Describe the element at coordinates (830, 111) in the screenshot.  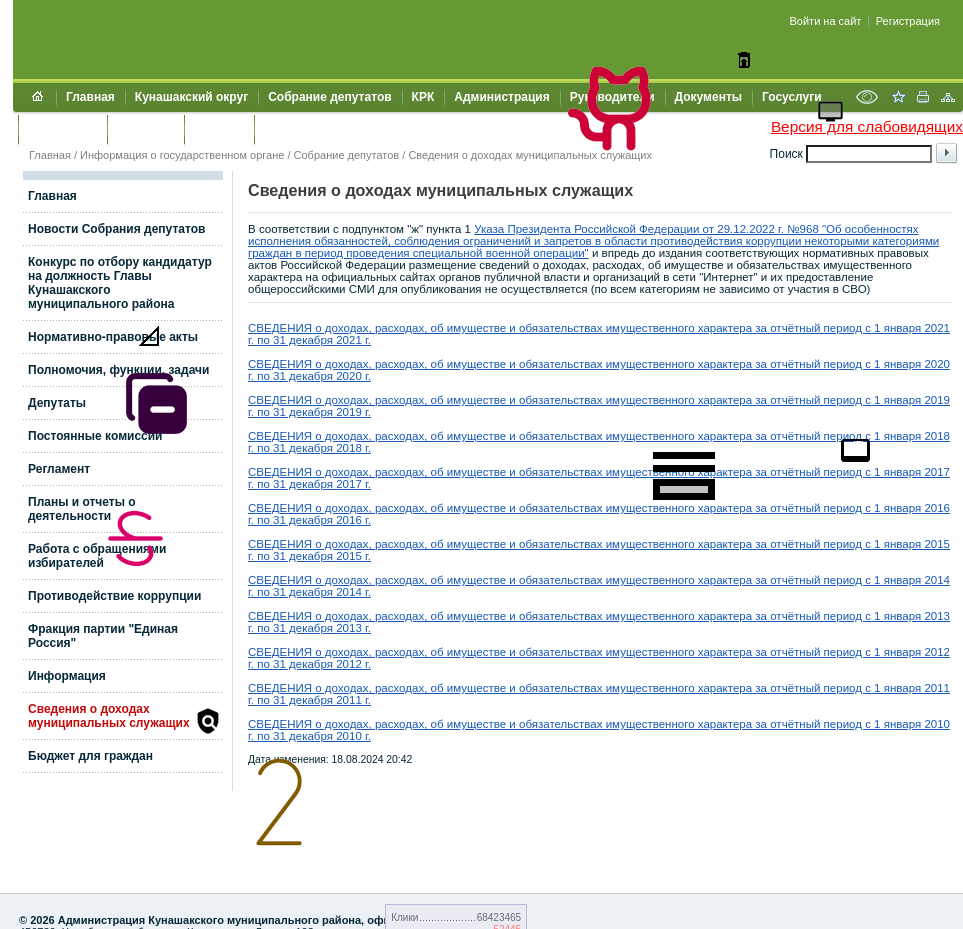
I see `access tv or display settings` at that location.